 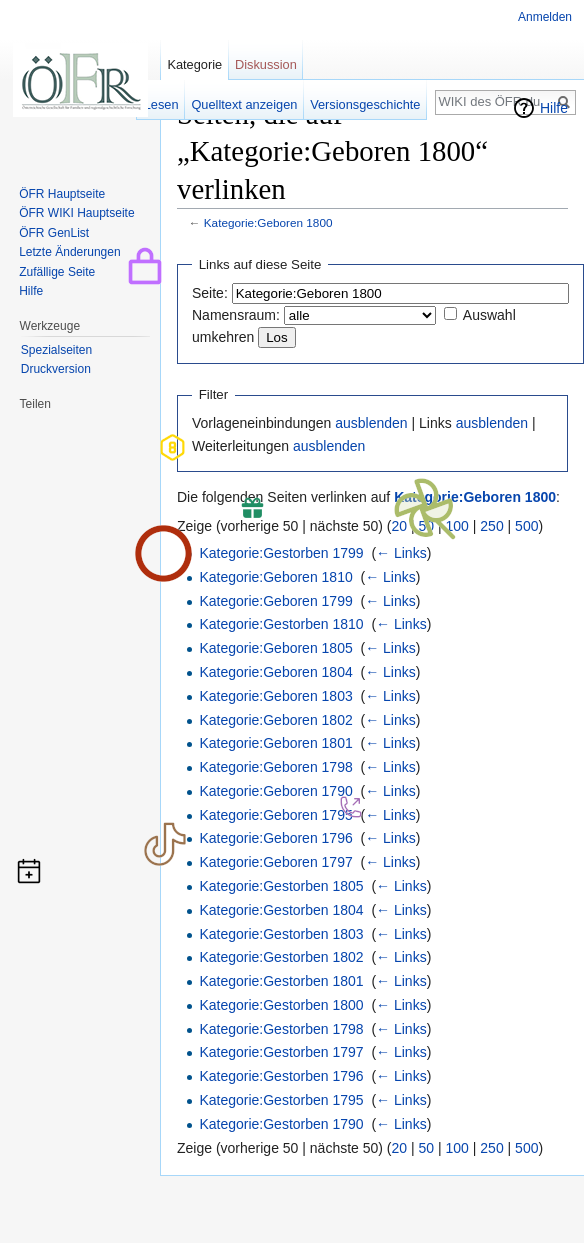 What do you see at coordinates (351, 807) in the screenshot?
I see `make an outgoing call` at bounding box center [351, 807].